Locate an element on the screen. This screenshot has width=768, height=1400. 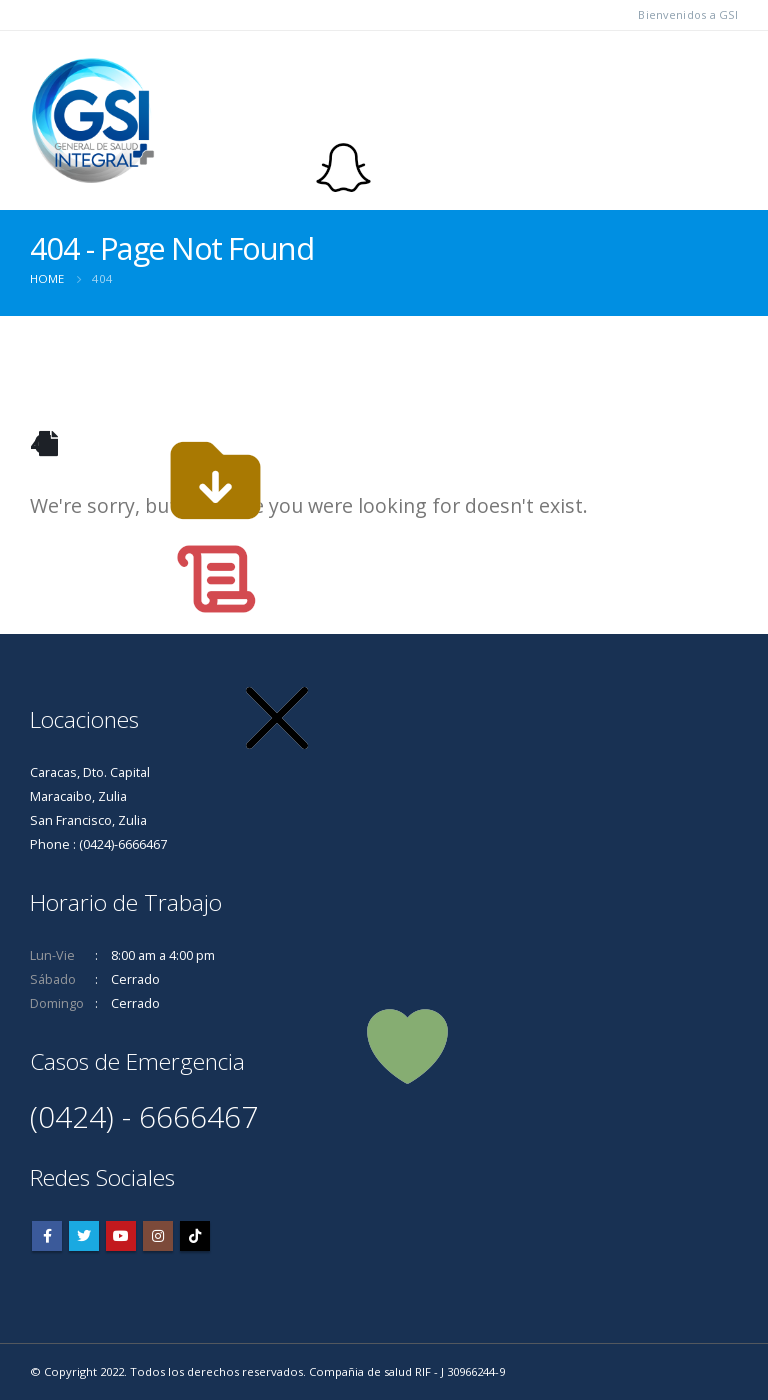
add to favorites is located at coordinates (407, 1046).